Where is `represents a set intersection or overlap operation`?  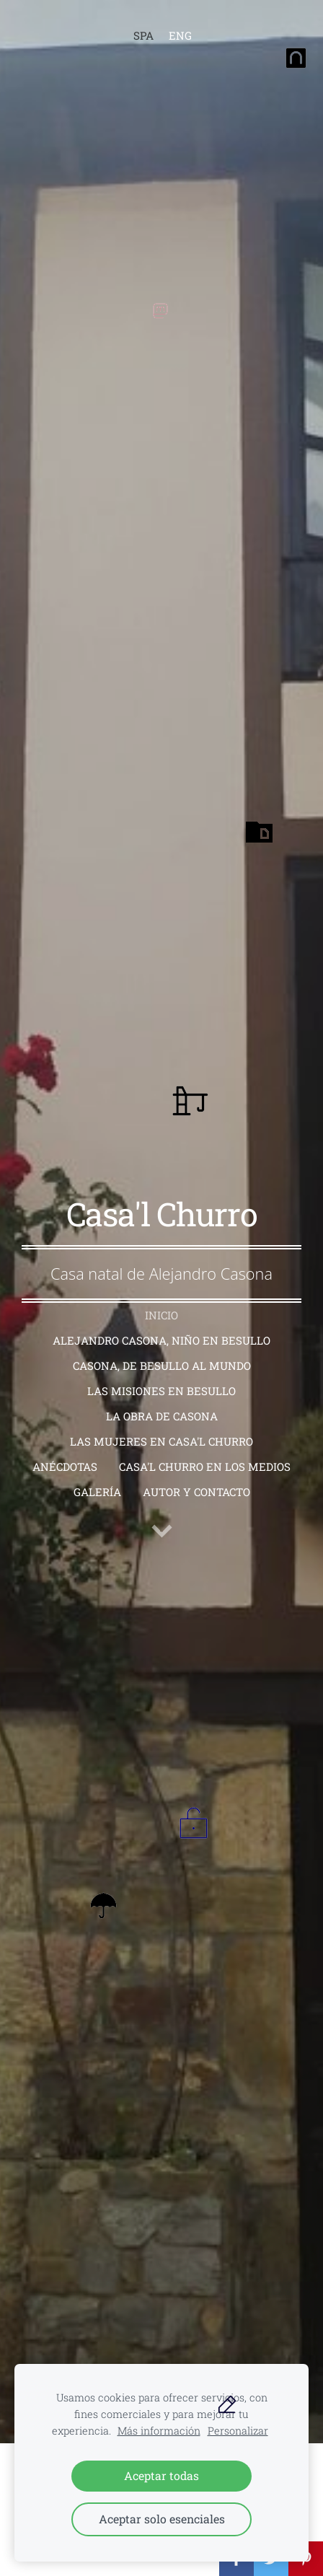 represents a set intersection or overlap operation is located at coordinates (296, 58).